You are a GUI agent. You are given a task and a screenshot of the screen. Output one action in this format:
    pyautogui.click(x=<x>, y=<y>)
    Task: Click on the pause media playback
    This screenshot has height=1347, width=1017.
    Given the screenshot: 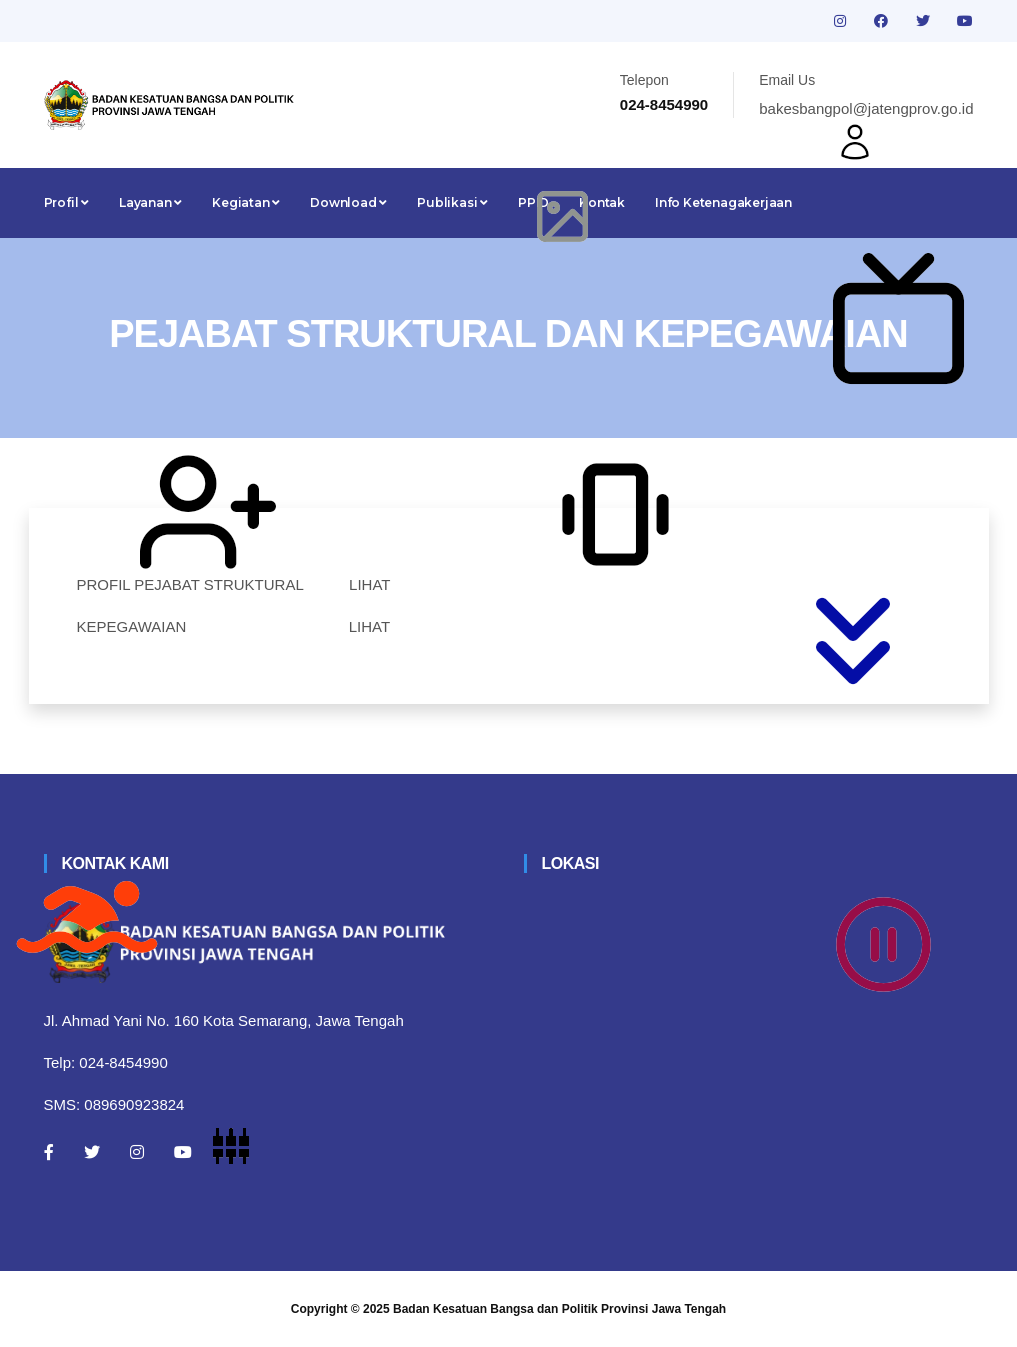 What is the action you would take?
    pyautogui.click(x=883, y=944)
    